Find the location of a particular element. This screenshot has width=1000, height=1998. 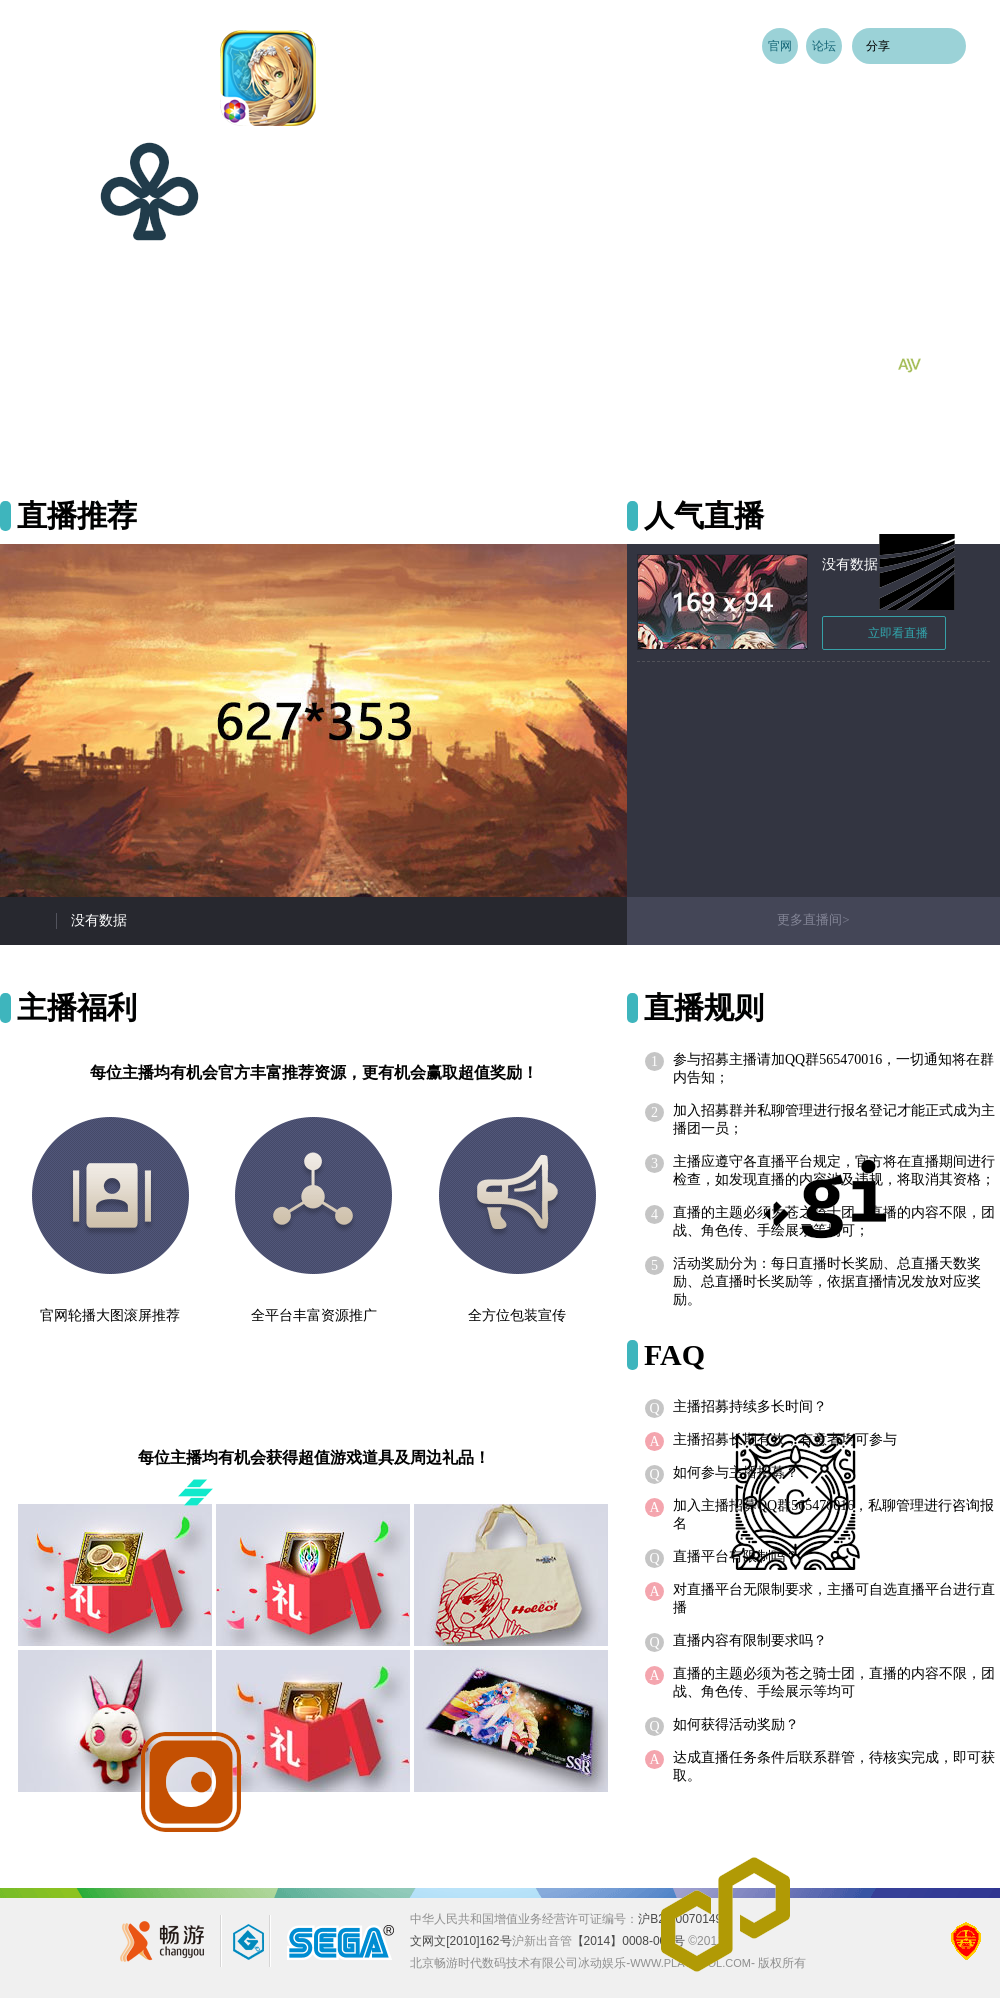

Fraunhofer-Gesellschaft organization logo is located at coordinates (917, 572).